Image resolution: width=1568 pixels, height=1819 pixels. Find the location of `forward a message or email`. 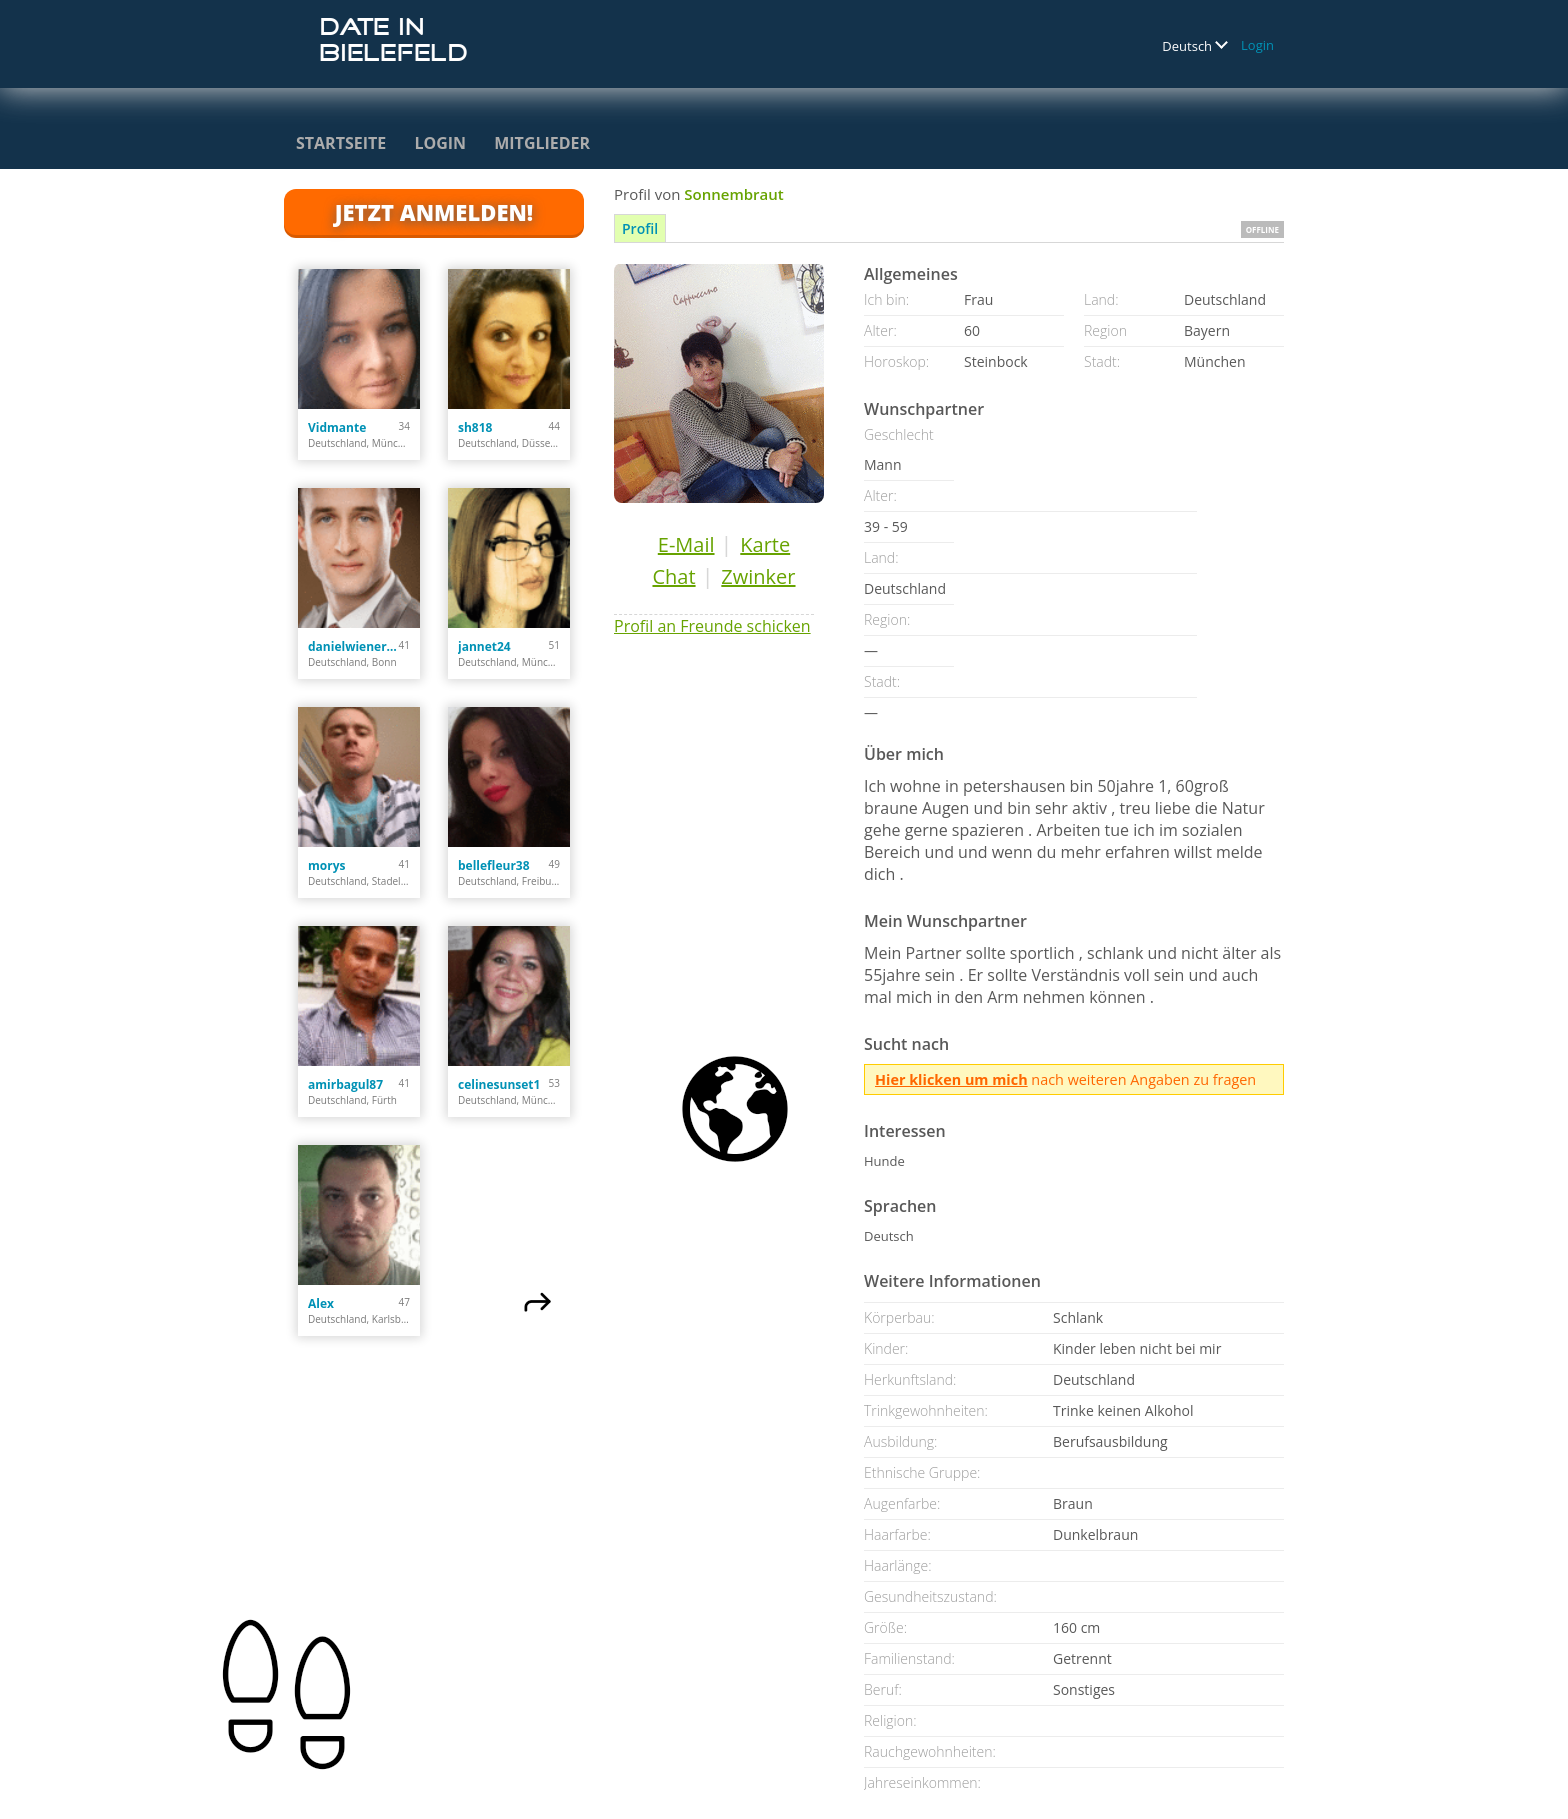

forward a message or email is located at coordinates (537, 1301).